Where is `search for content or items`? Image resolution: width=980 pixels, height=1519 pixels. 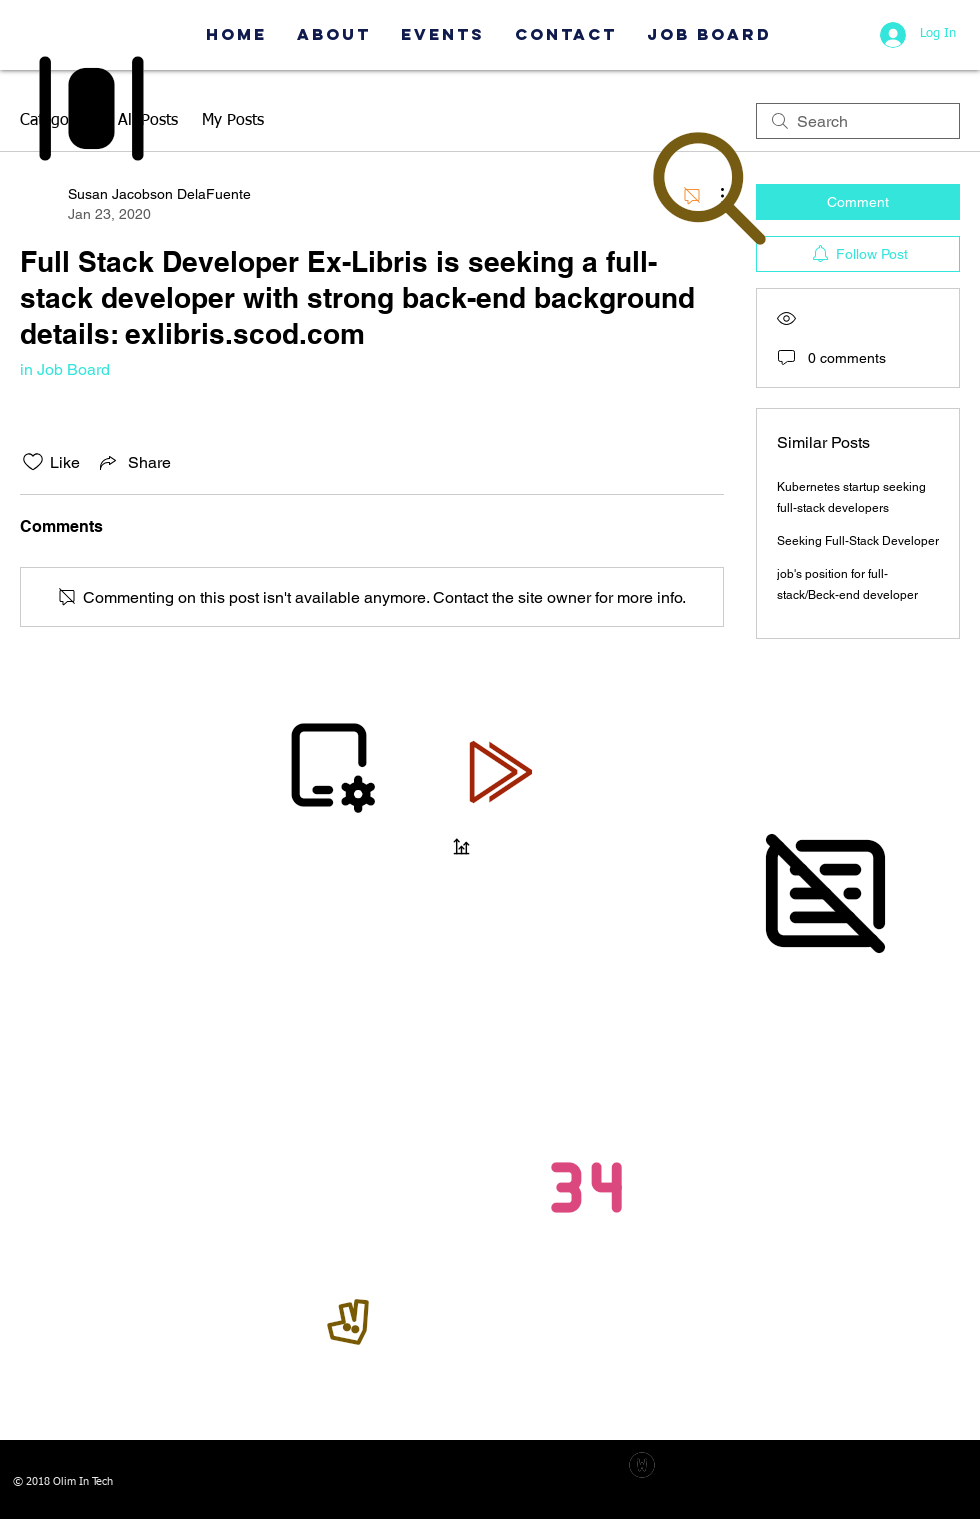
search for content or items is located at coordinates (709, 188).